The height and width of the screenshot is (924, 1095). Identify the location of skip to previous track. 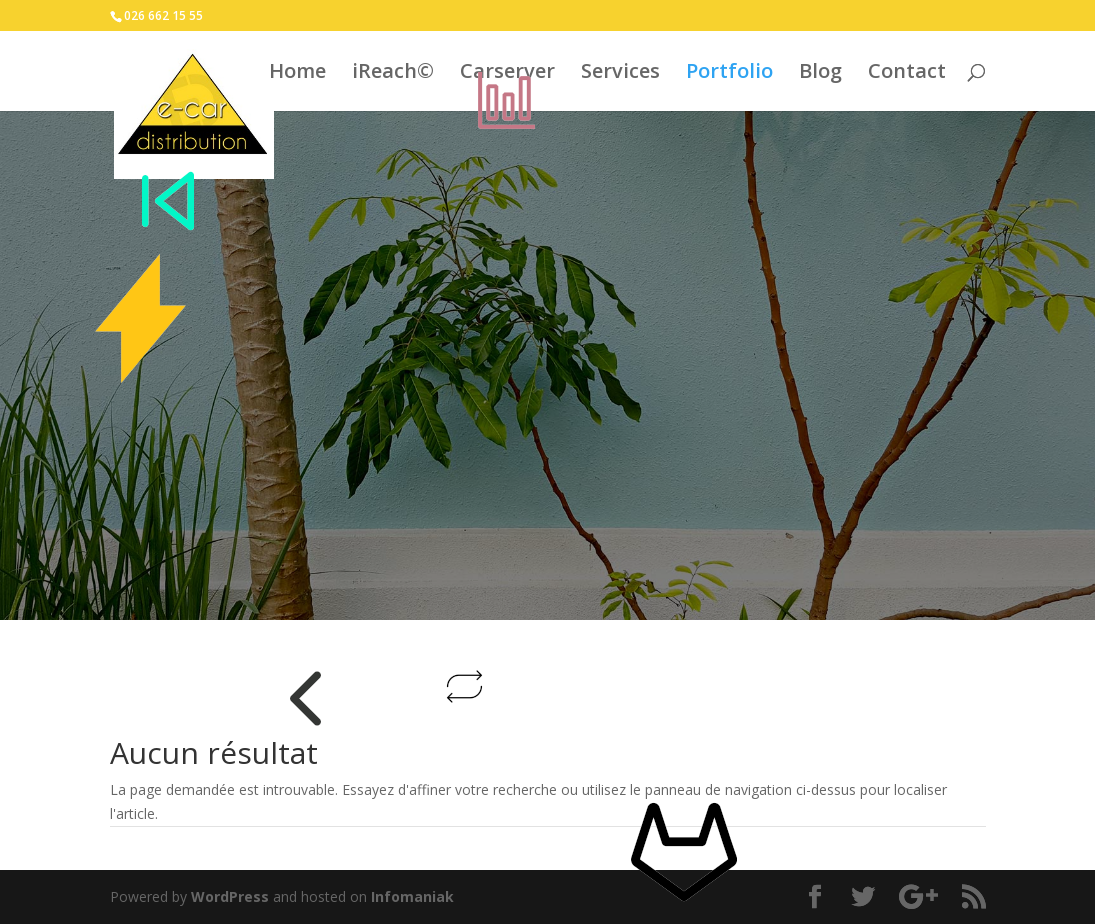
(168, 201).